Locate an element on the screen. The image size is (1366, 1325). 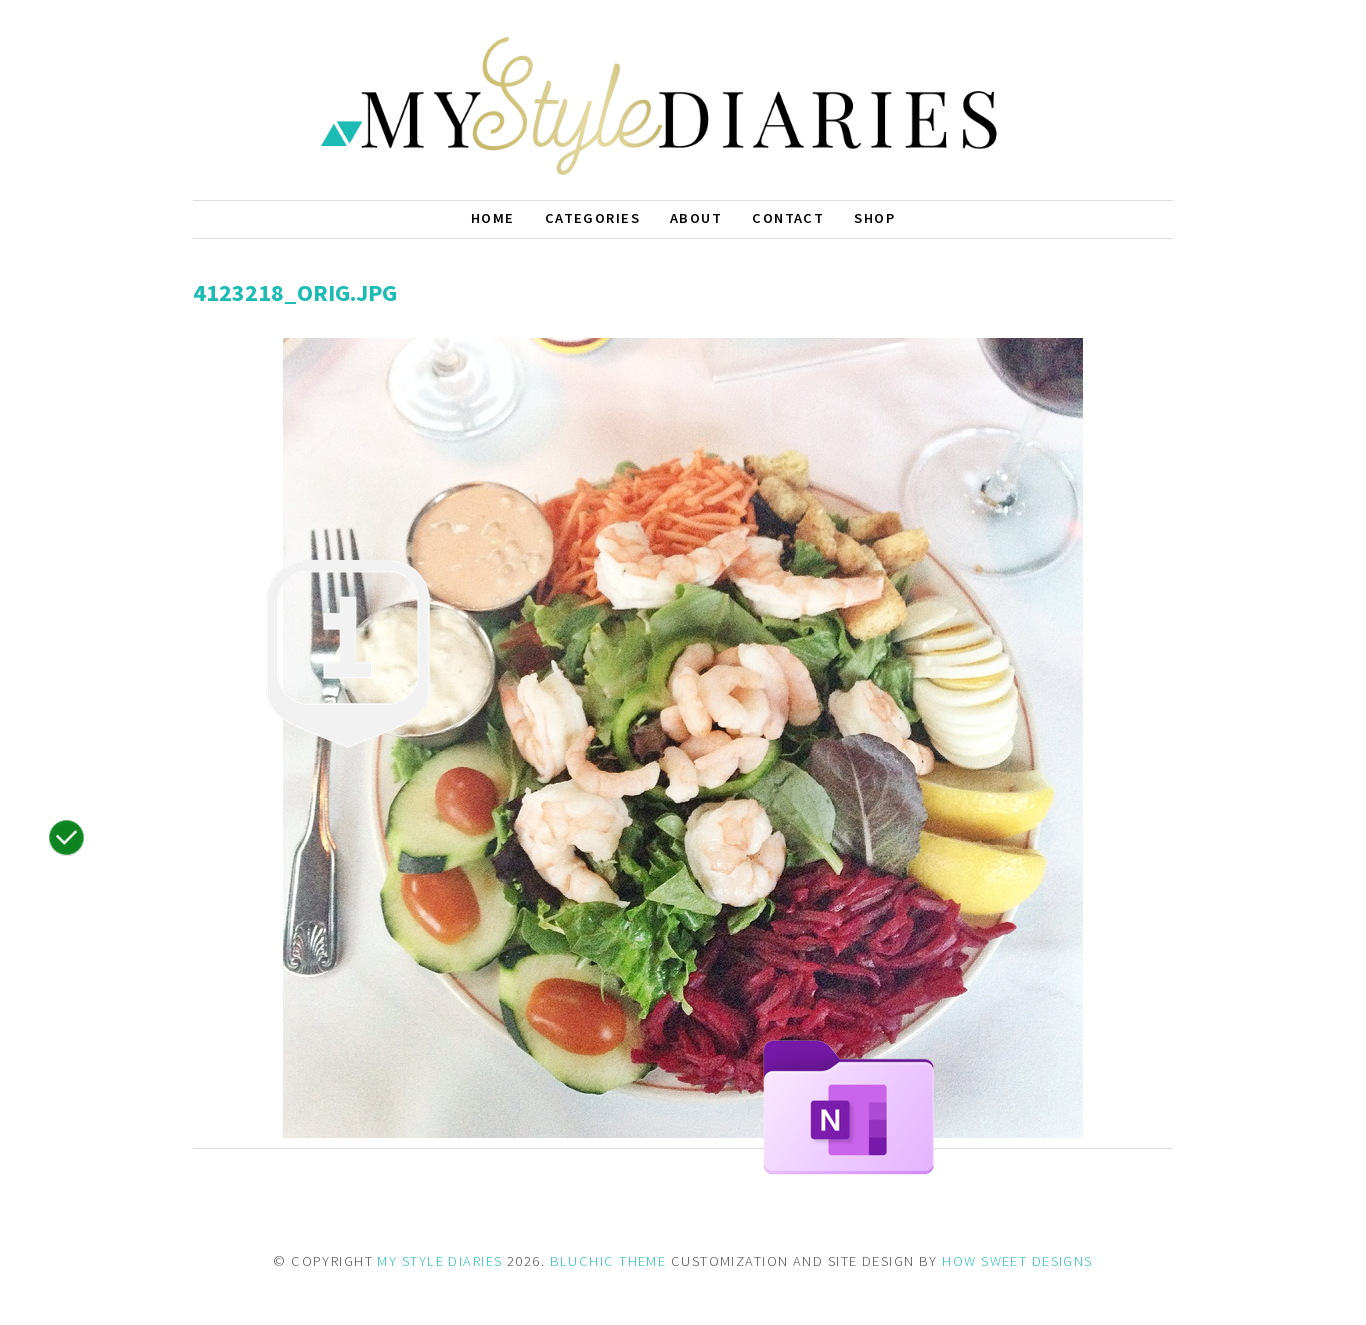
indicates num lock is enabled is located at coordinates (348, 654).